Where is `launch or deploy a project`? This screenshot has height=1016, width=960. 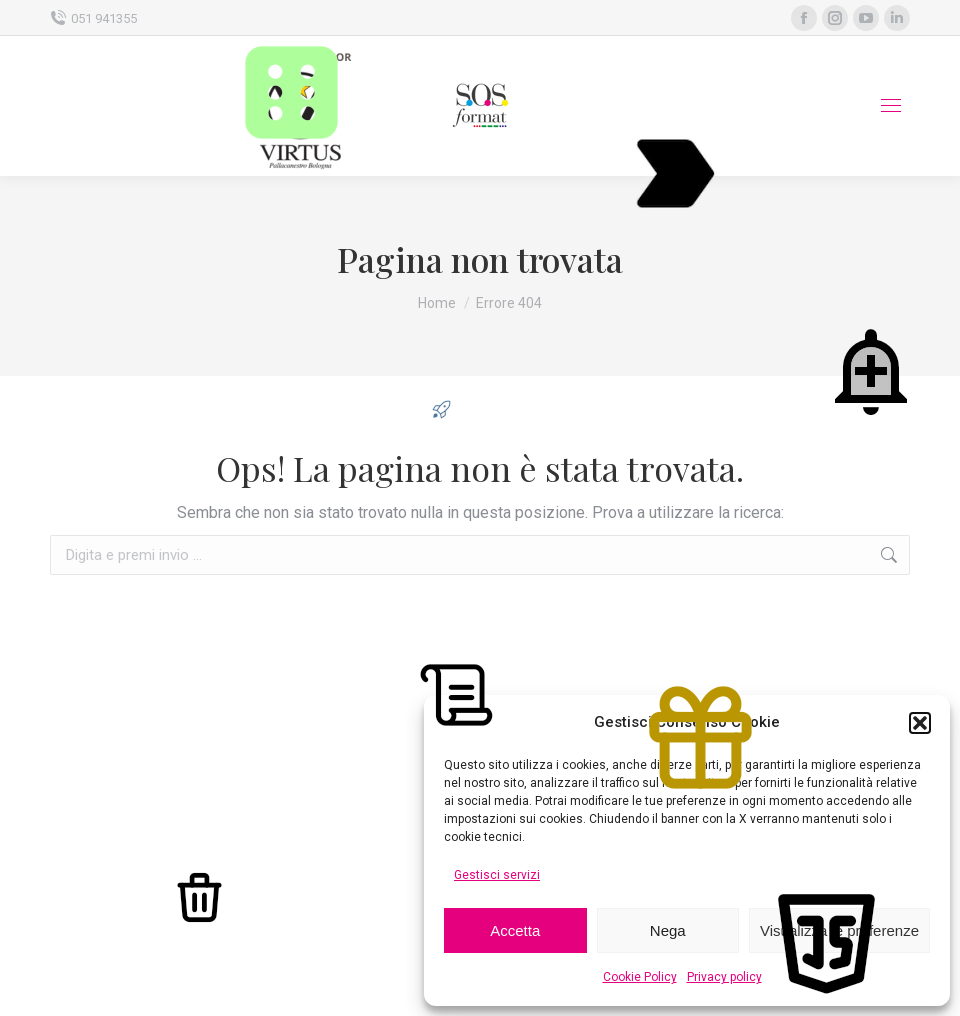 launch or deploy a project is located at coordinates (441, 409).